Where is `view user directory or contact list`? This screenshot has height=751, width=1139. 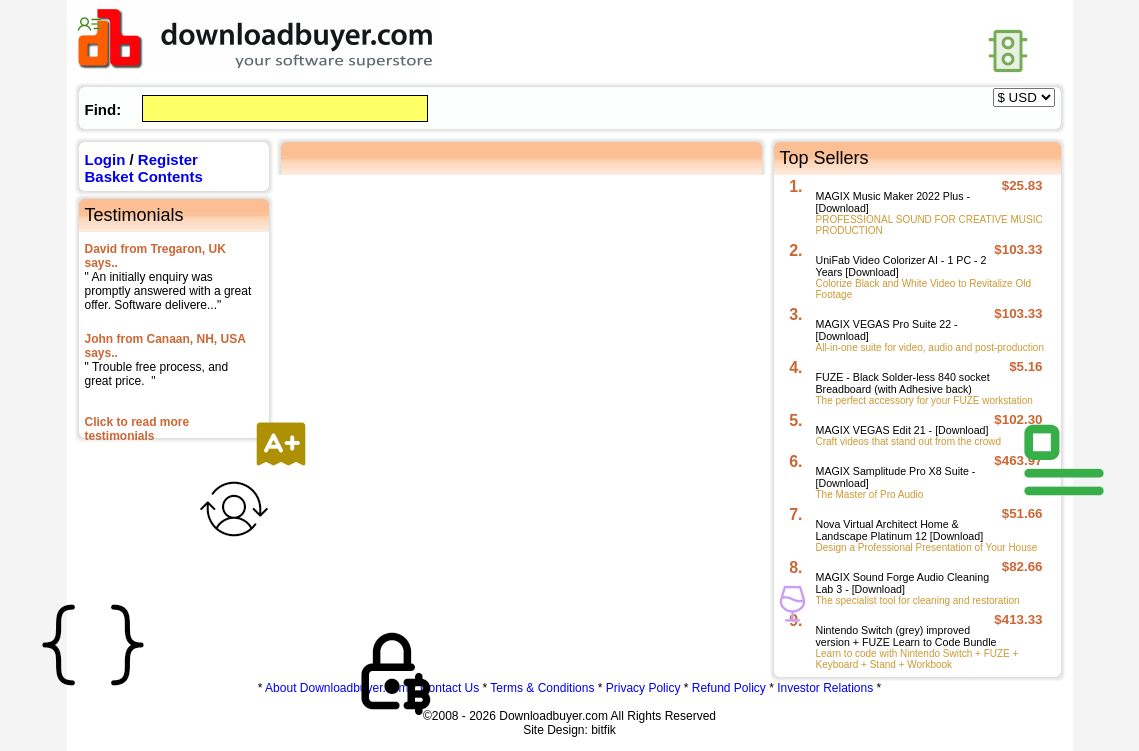
view user directory or contact list is located at coordinates (89, 24).